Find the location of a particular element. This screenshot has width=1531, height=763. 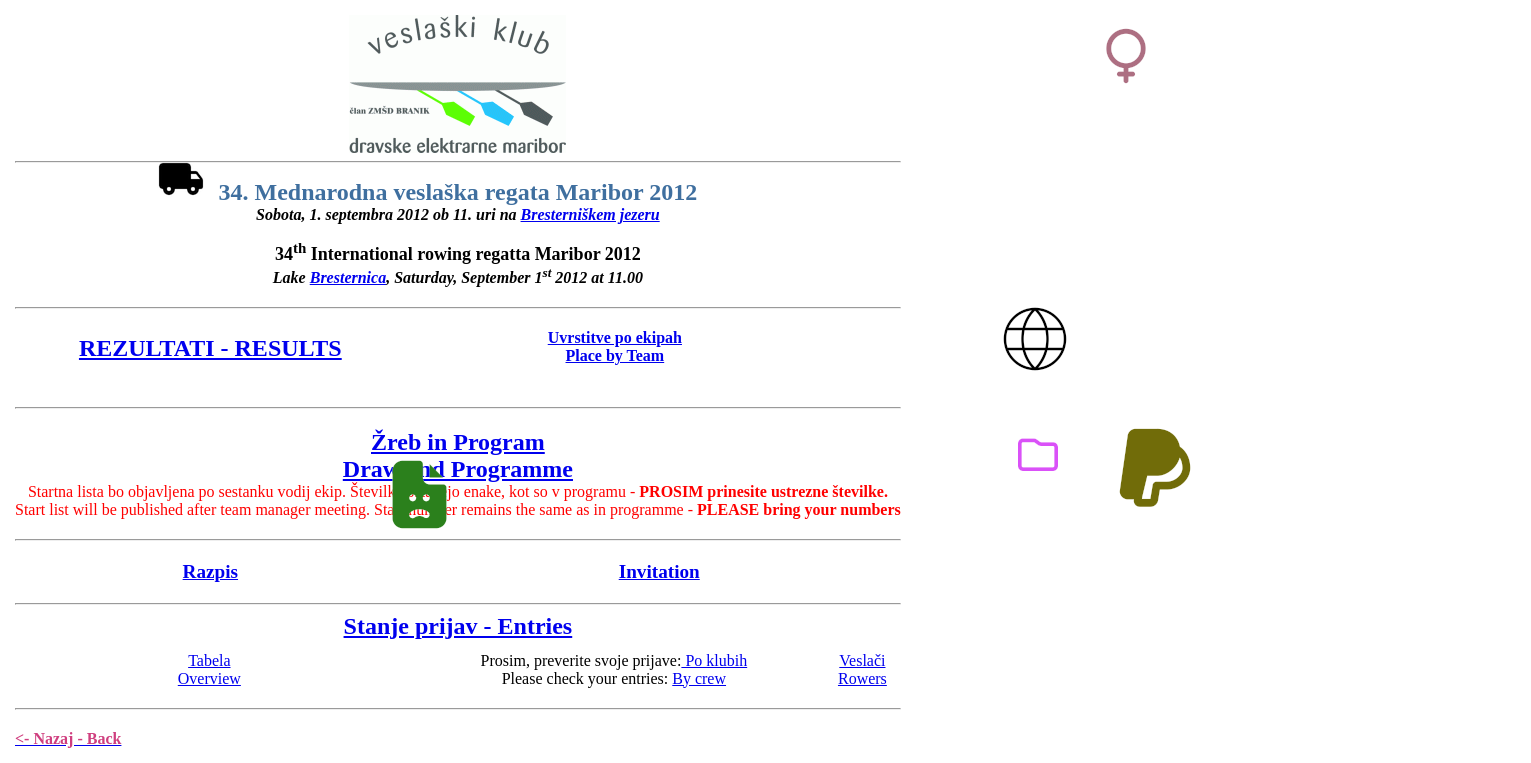

switch to global or worldwide view is located at coordinates (1035, 339).